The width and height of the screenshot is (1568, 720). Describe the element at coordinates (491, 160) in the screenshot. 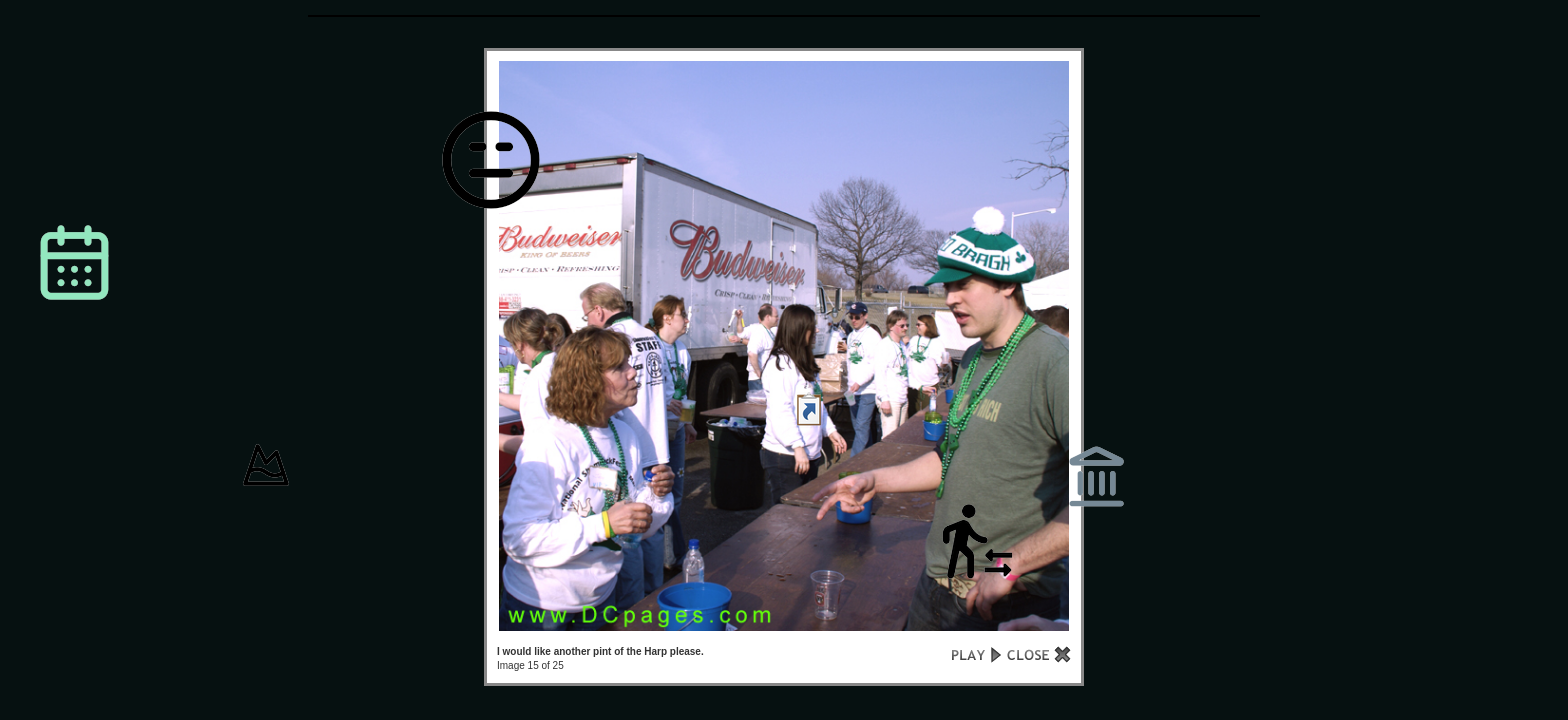

I see `express annoyance or frustration in a reaction` at that location.